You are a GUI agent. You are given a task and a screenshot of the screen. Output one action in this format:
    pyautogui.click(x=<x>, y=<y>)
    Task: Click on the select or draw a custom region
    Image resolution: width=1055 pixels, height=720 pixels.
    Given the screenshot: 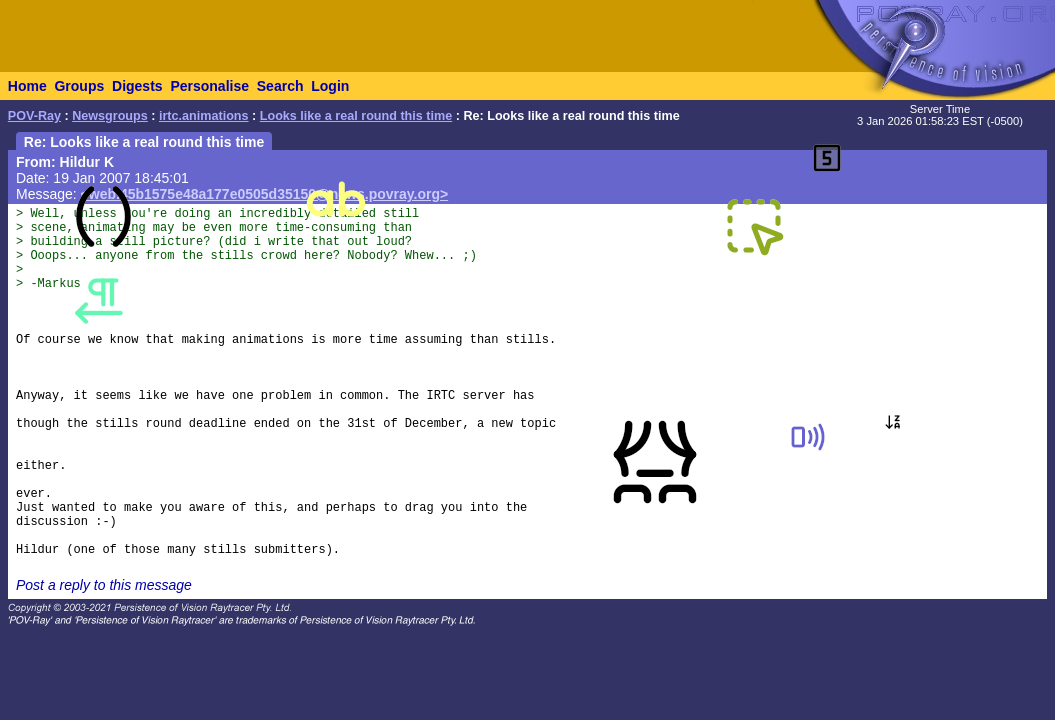 What is the action you would take?
    pyautogui.click(x=754, y=226)
    